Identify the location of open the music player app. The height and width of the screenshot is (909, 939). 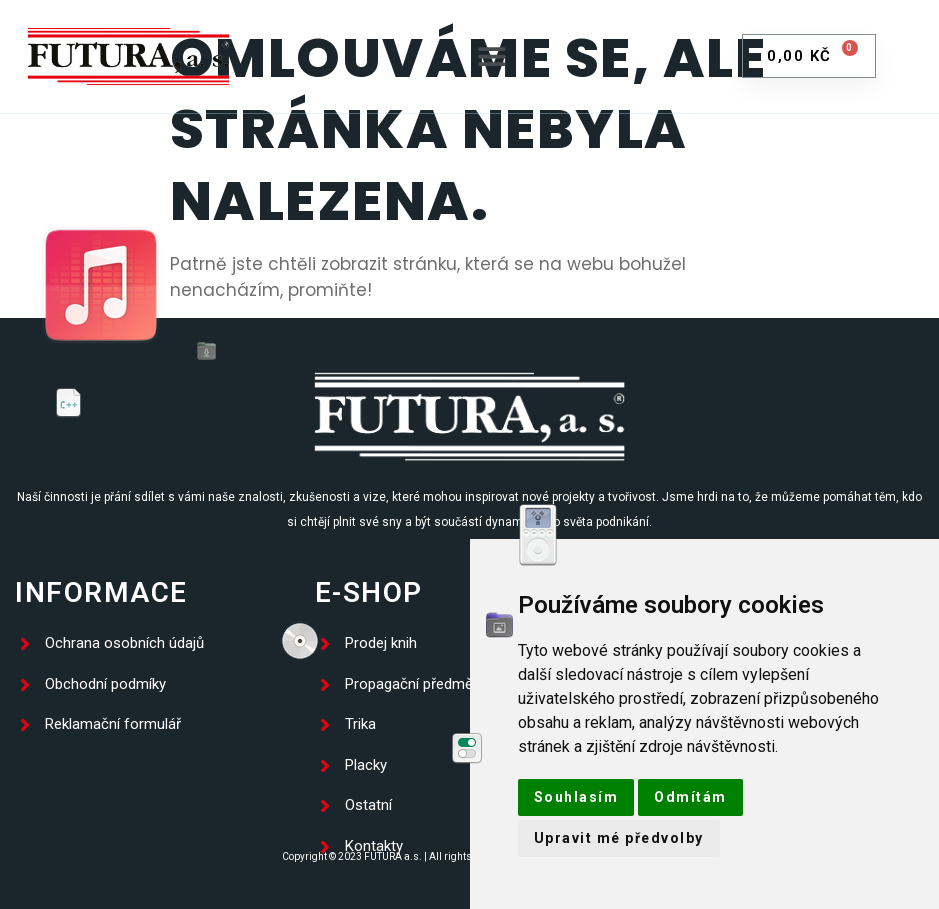
(101, 285).